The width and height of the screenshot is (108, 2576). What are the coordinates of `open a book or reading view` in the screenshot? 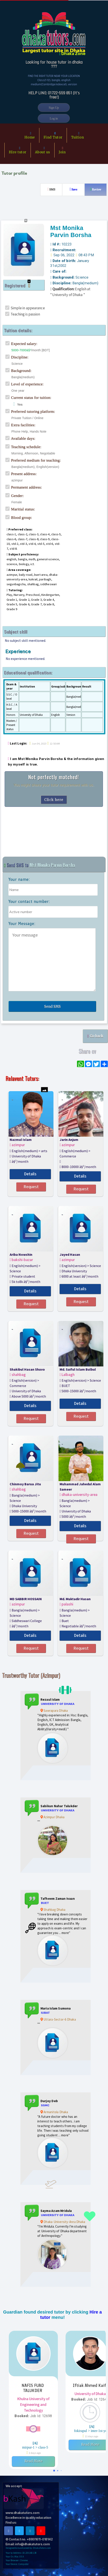 It's located at (26, 220).